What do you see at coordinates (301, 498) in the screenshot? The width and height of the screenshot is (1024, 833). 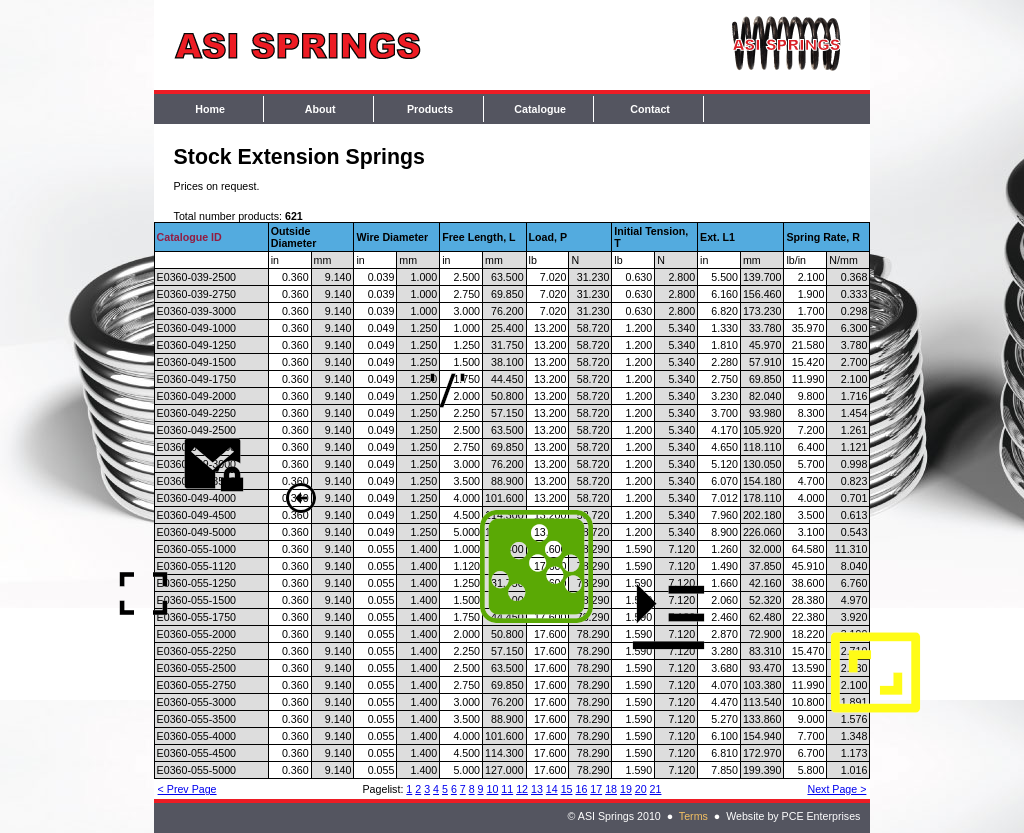 I see `go back to the previous screen` at bounding box center [301, 498].